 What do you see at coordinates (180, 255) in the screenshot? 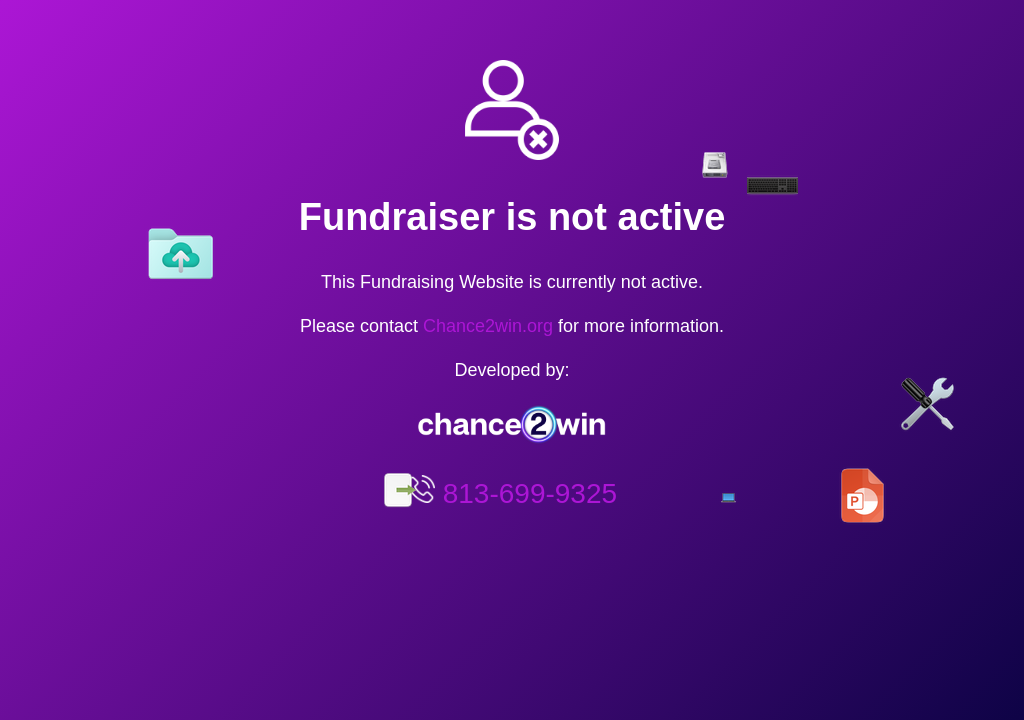
I see `access windows update download folder` at bounding box center [180, 255].